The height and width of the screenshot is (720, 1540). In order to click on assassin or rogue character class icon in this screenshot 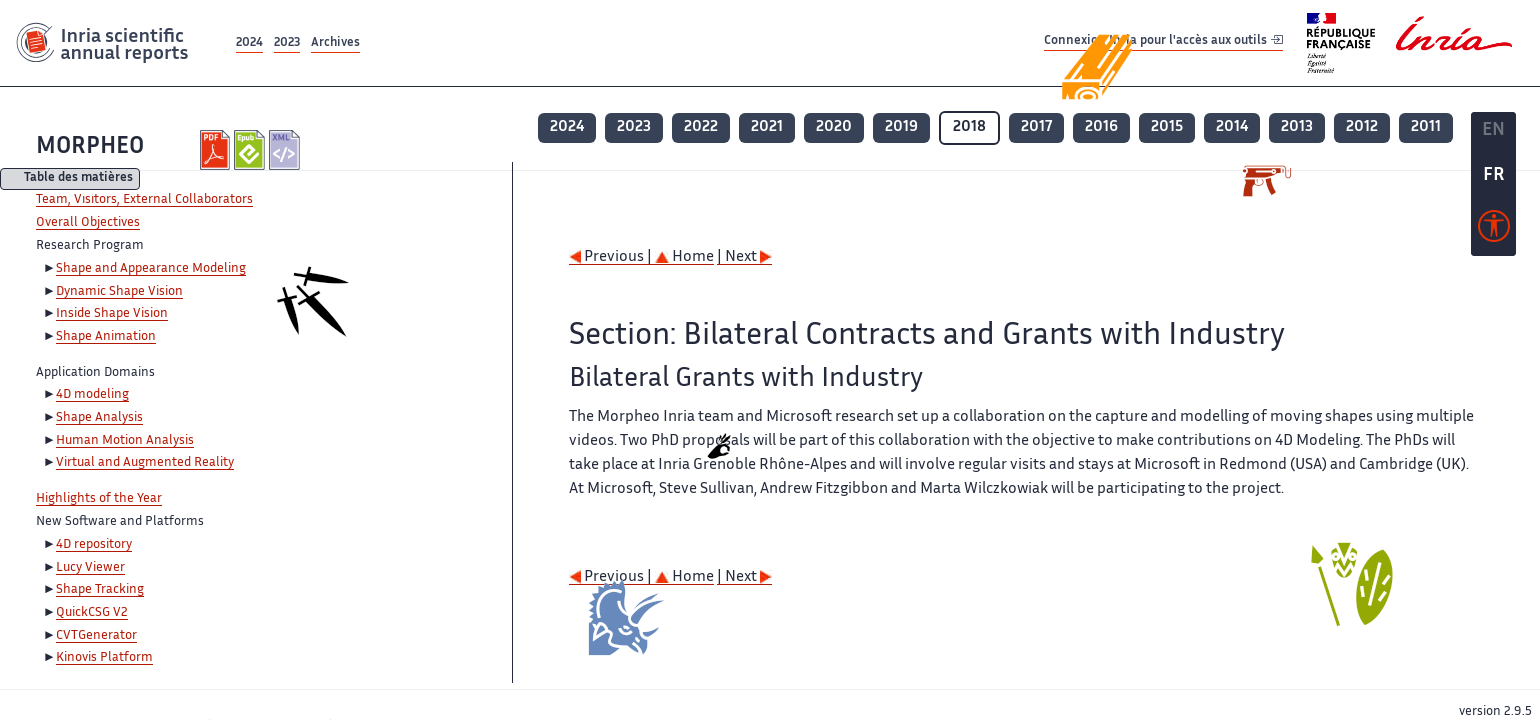, I will do `click(312, 303)`.